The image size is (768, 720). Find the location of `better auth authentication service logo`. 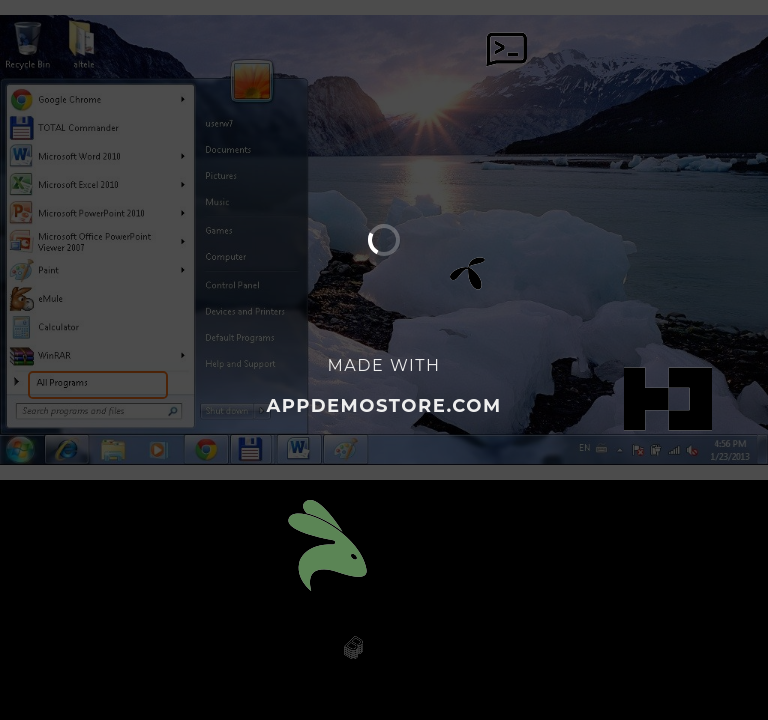

better auth authentication service logo is located at coordinates (668, 399).